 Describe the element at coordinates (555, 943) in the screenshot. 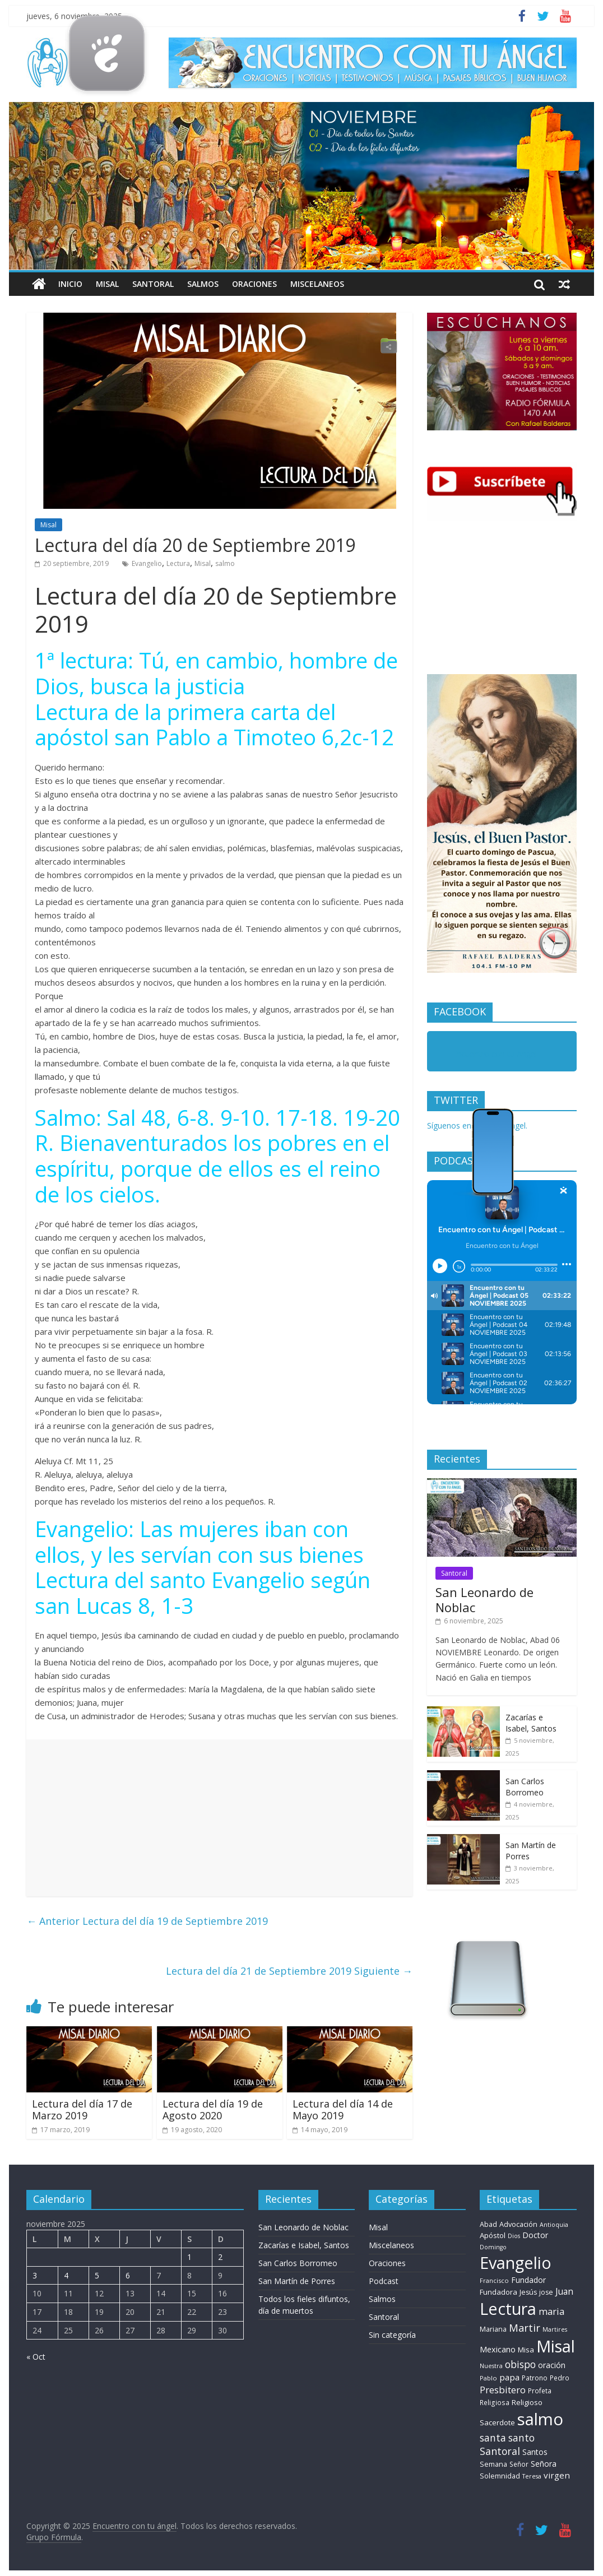

I see `indicates an upcoming appointment or event` at that location.